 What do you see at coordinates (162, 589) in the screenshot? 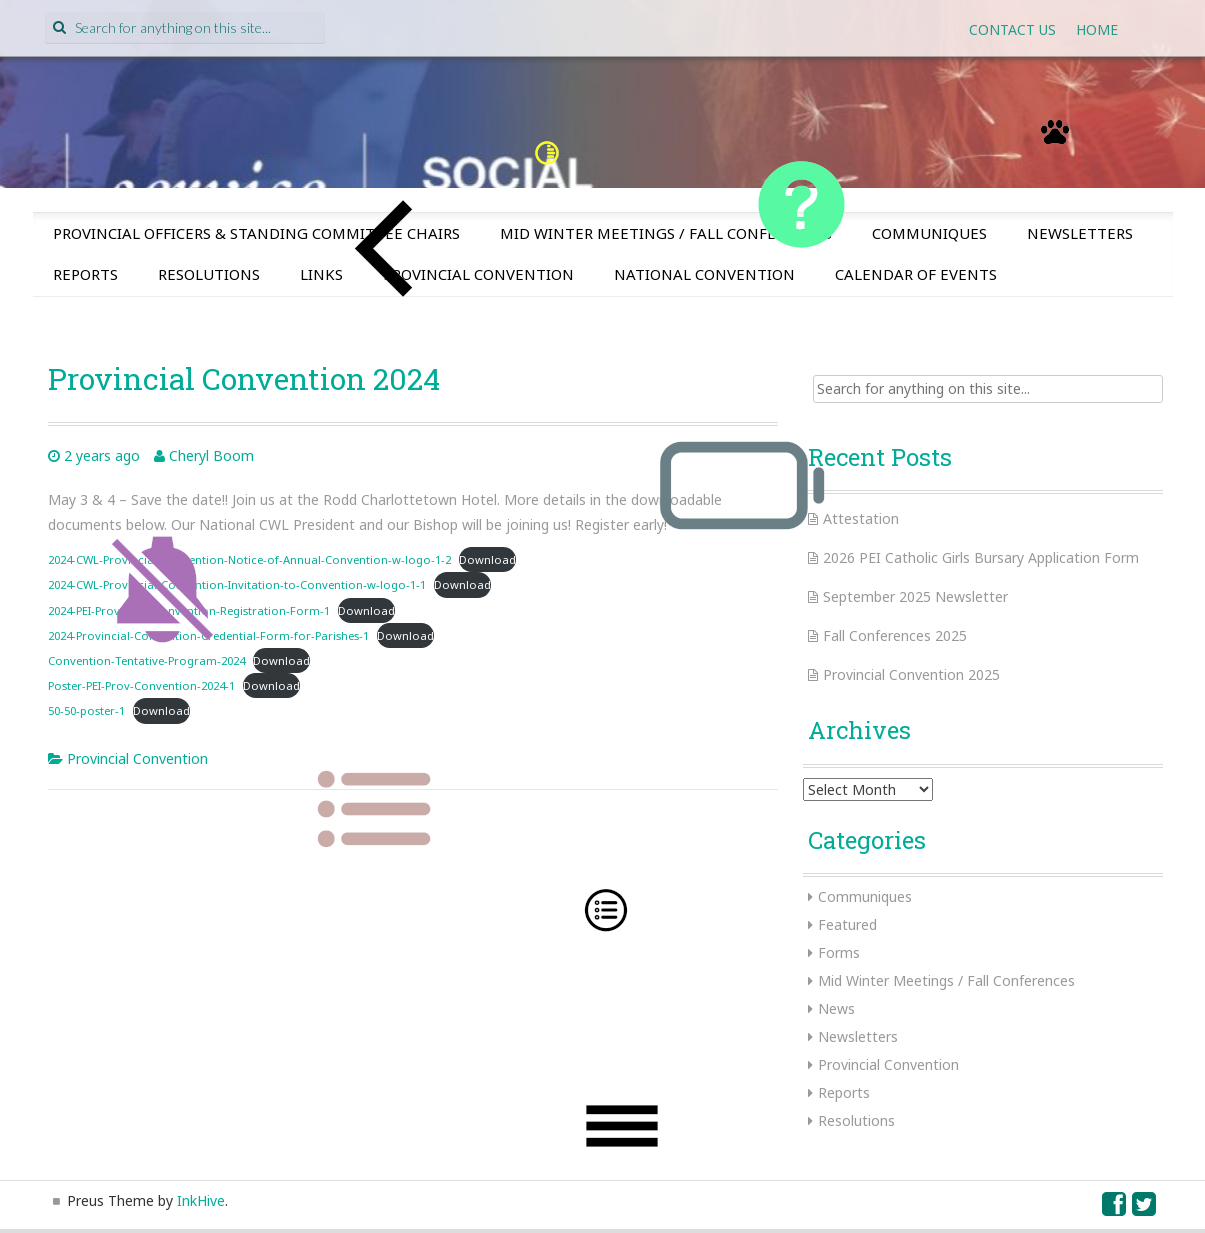
I see `mute notifications` at bounding box center [162, 589].